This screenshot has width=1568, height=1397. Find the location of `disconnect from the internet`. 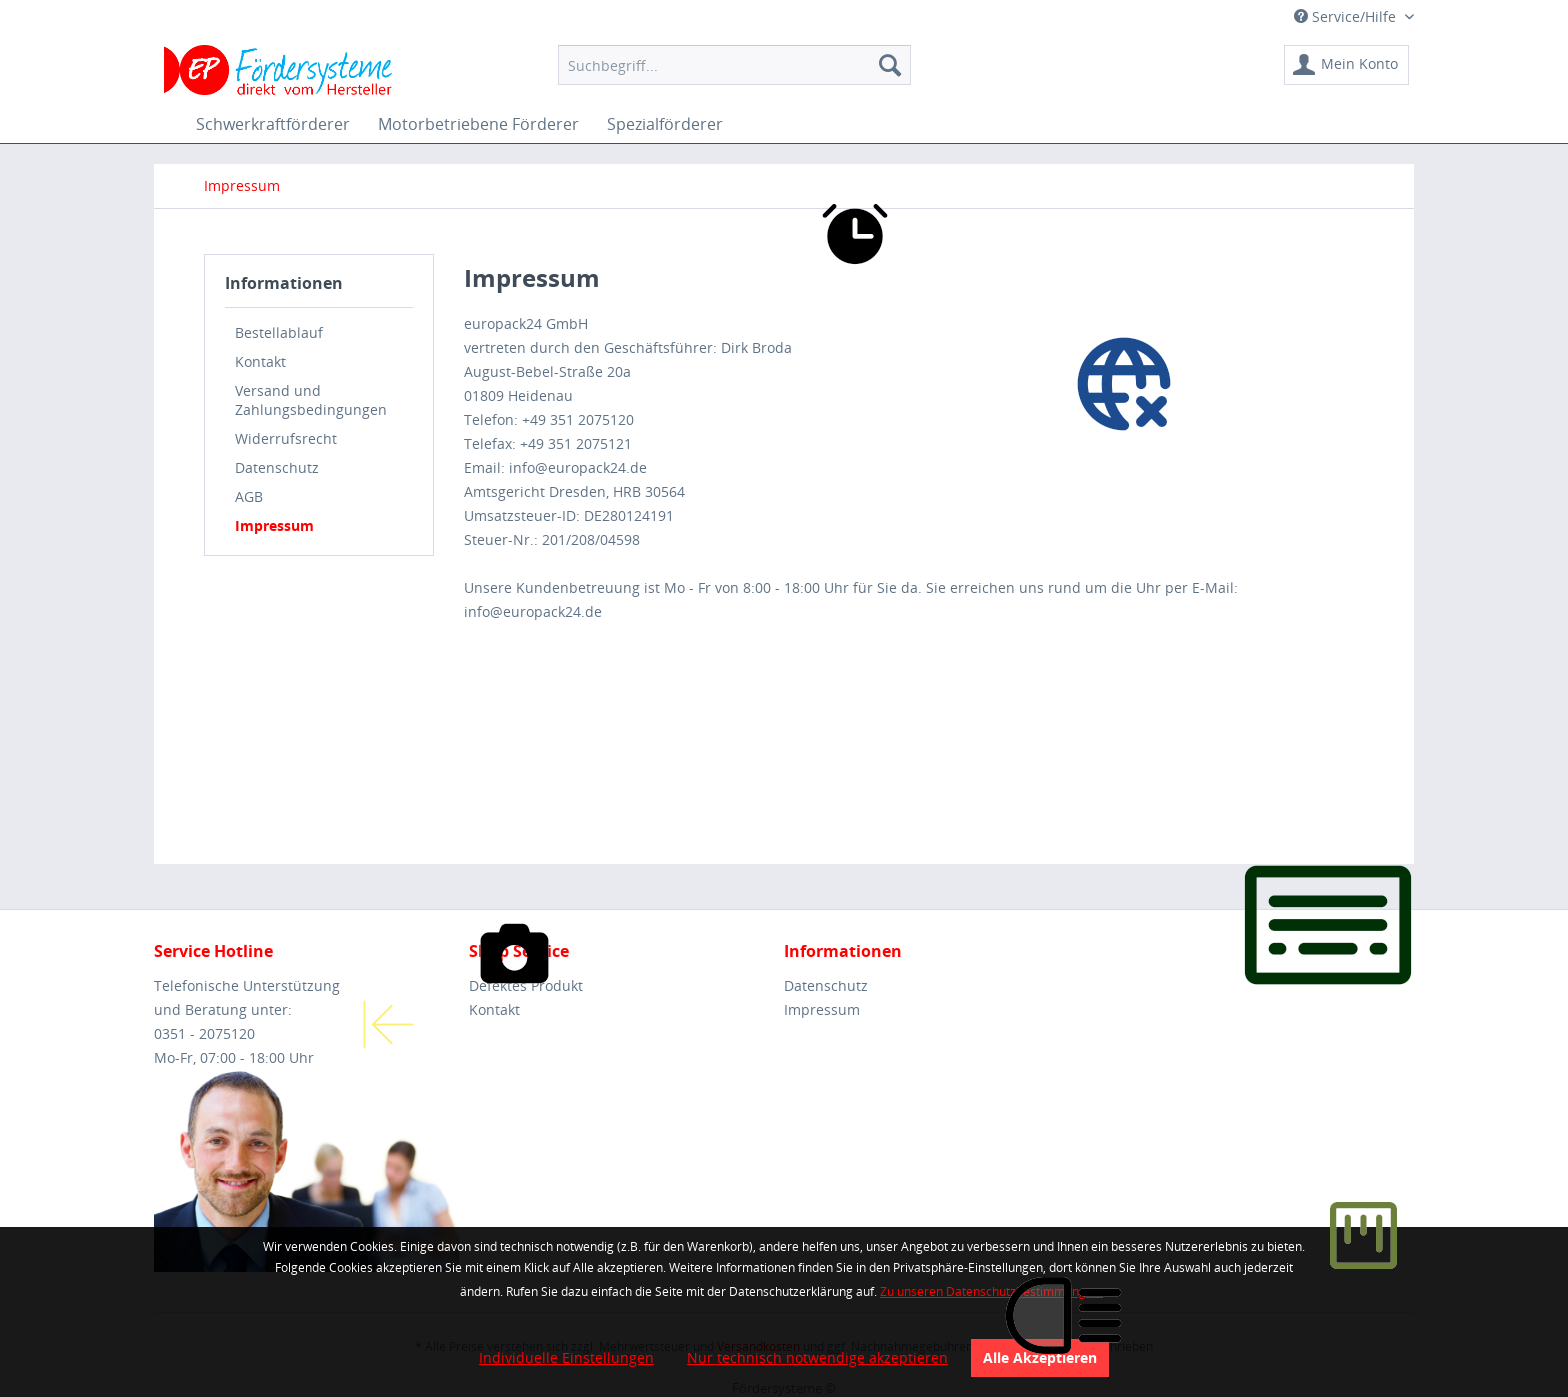

disconnect from the internet is located at coordinates (1124, 384).